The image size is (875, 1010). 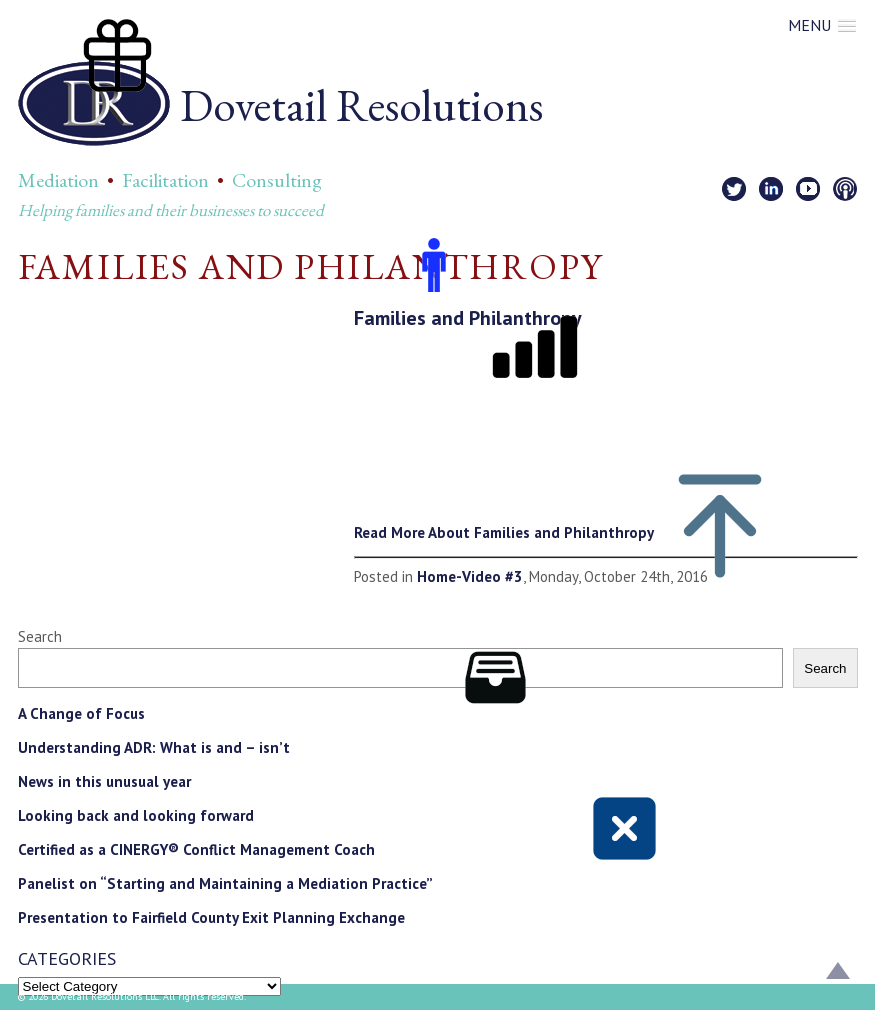 What do you see at coordinates (434, 265) in the screenshot?
I see `select male gender option` at bounding box center [434, 265].